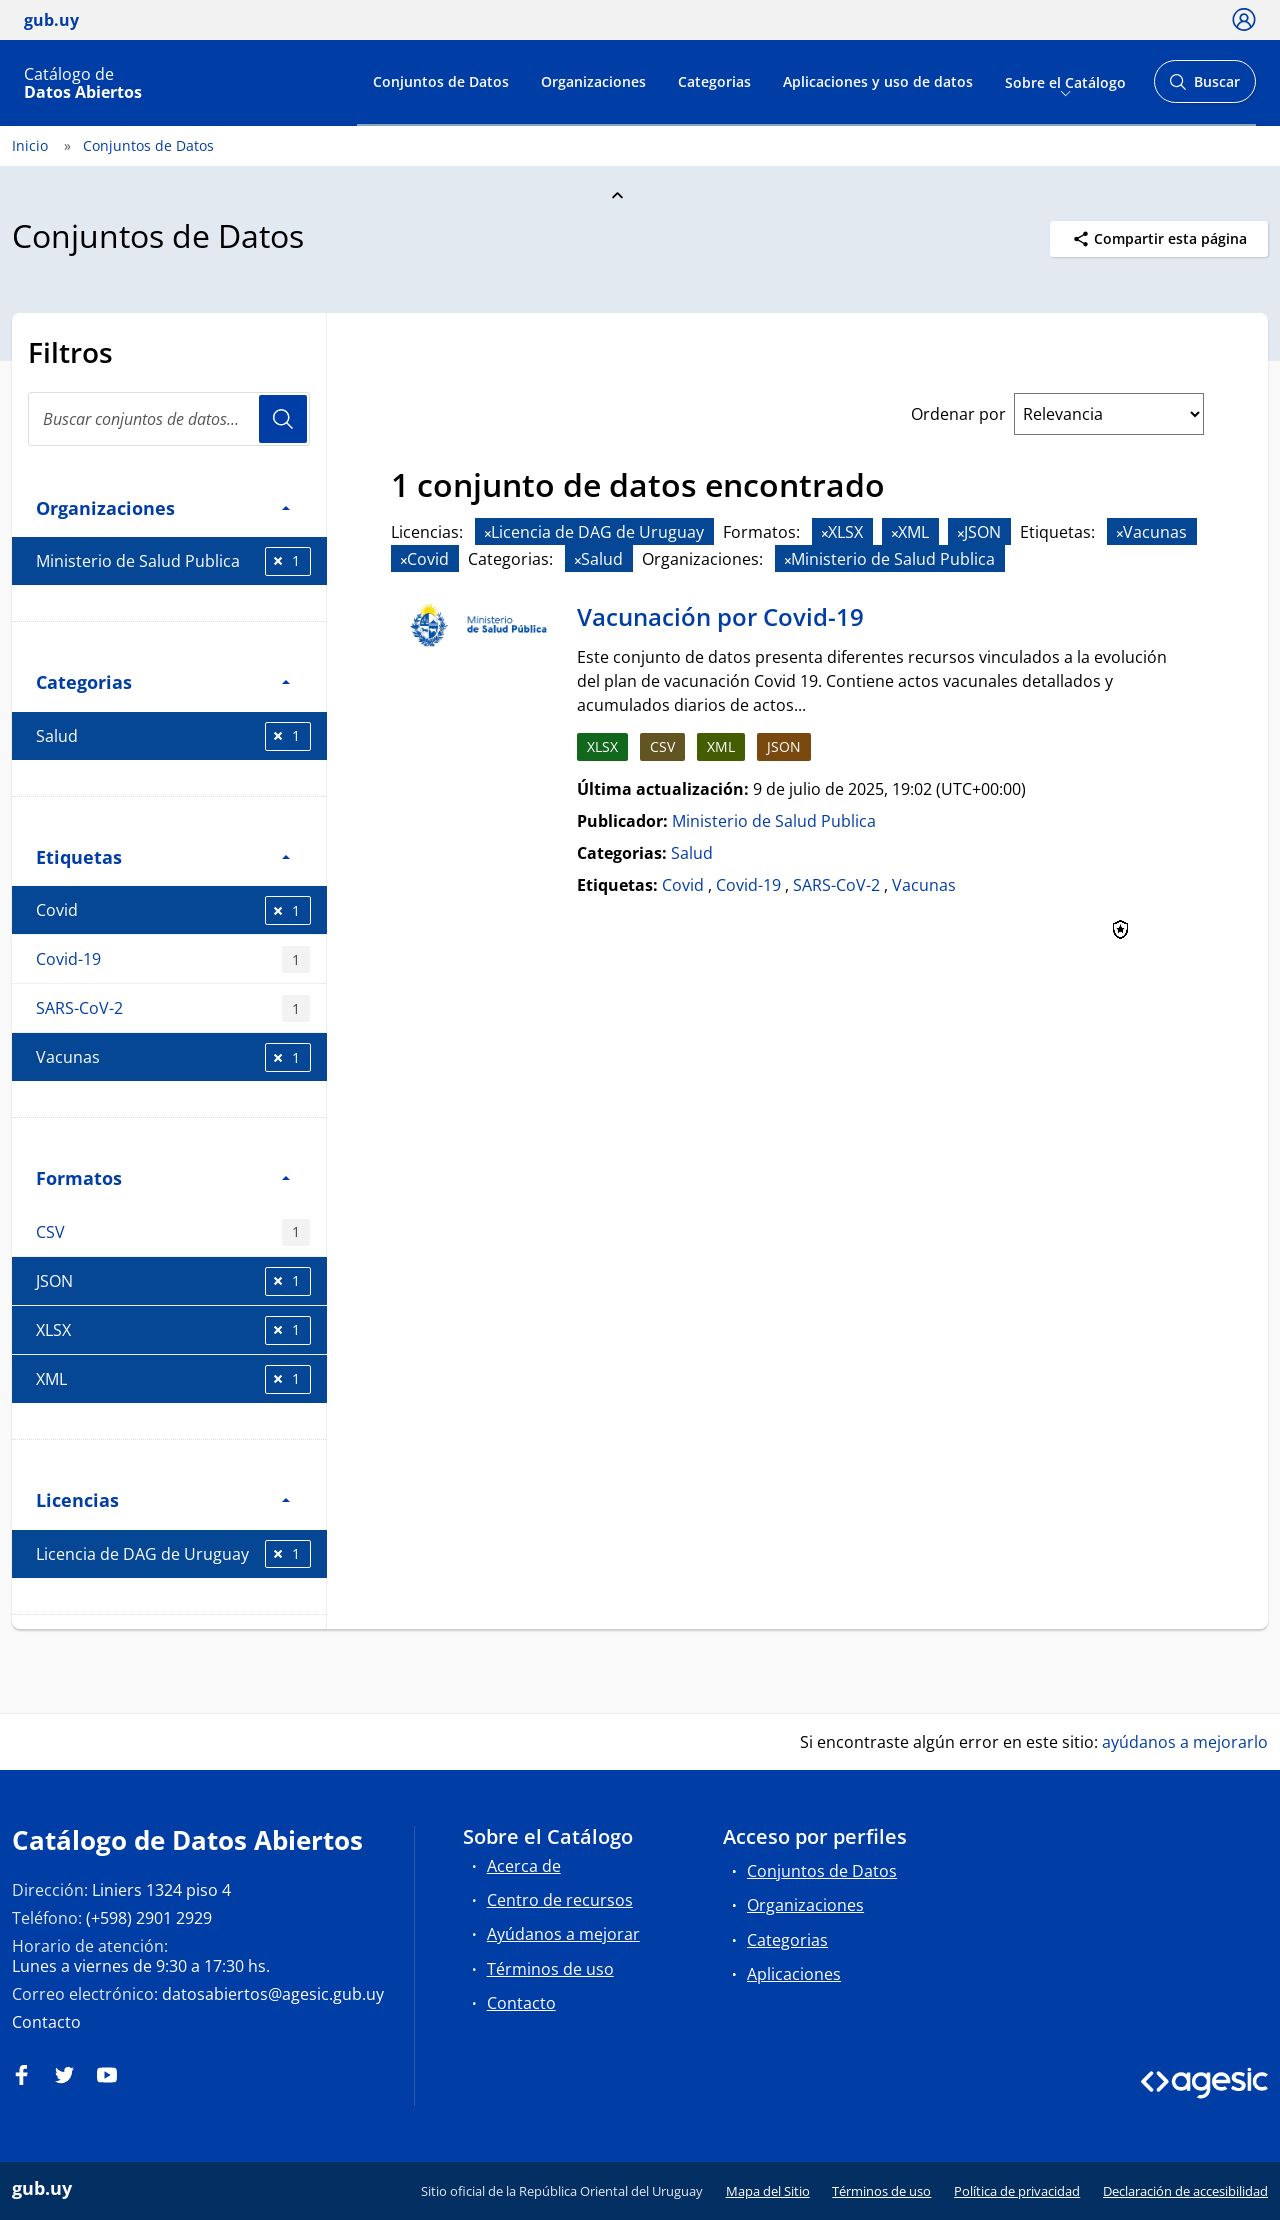  I want to click on contact local police or emergency services, so click(1120, 929).